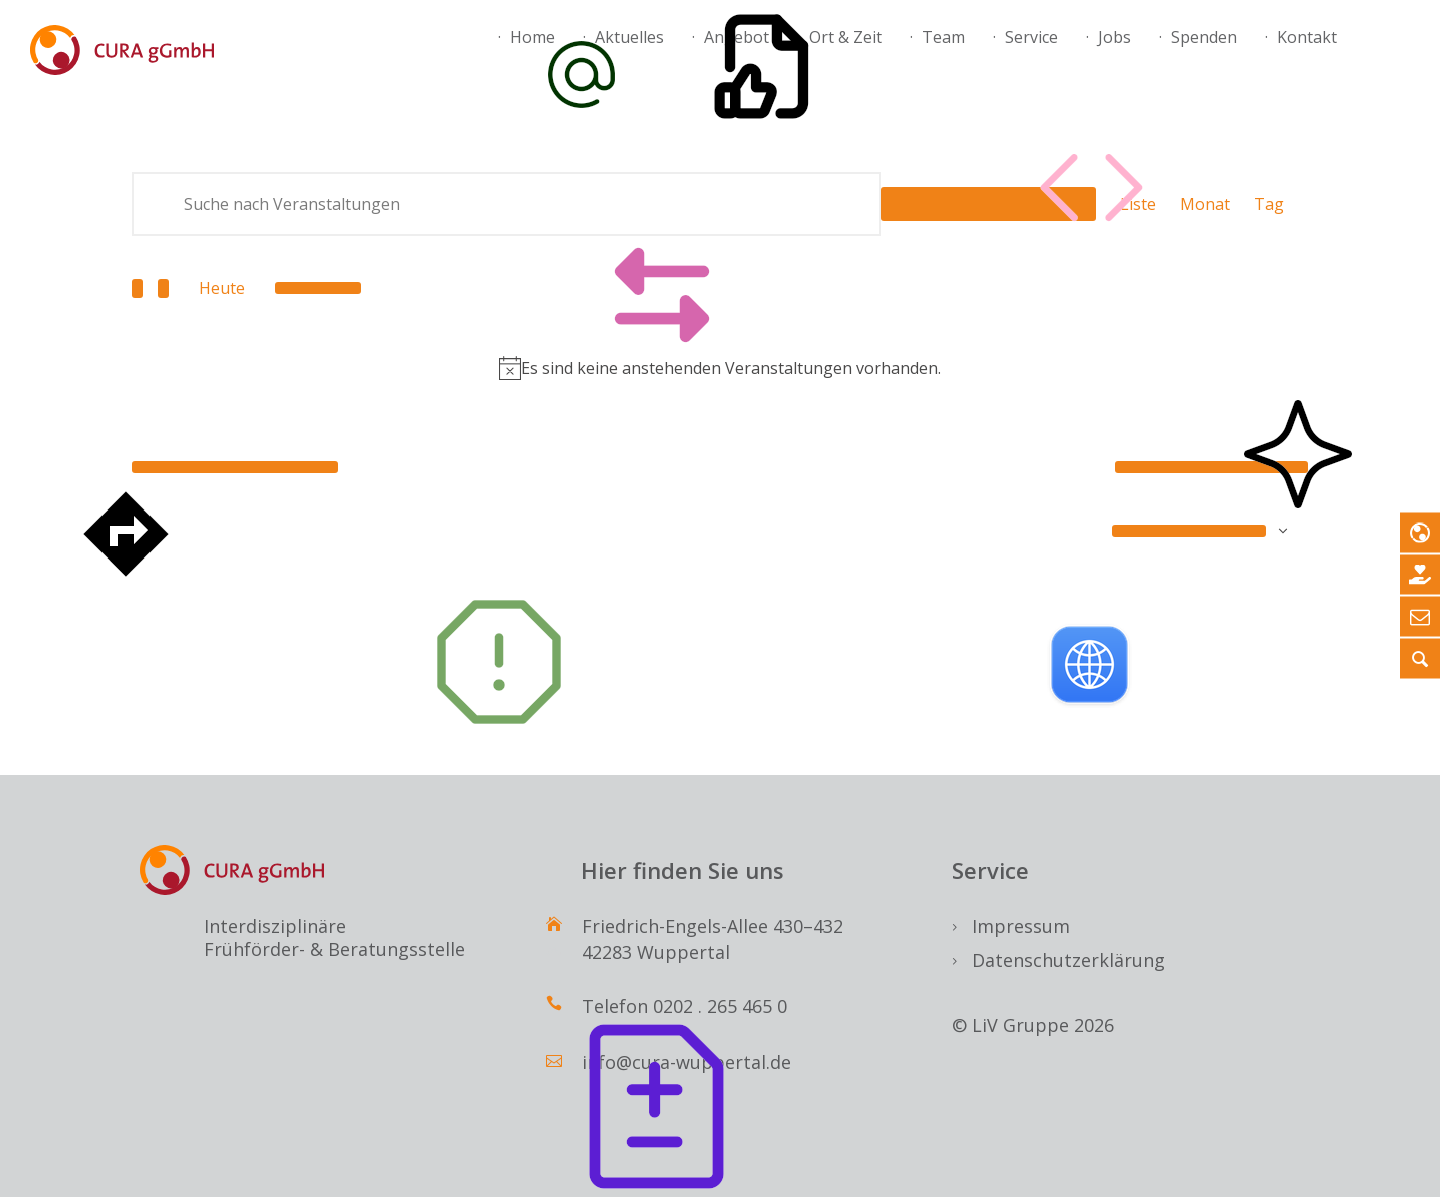 This screenshot has height=1197, width=1440. What do you see at coordinates (126, 534) in the screenshot?
I see `get directions to a destination` at bounding box center [126, 534].